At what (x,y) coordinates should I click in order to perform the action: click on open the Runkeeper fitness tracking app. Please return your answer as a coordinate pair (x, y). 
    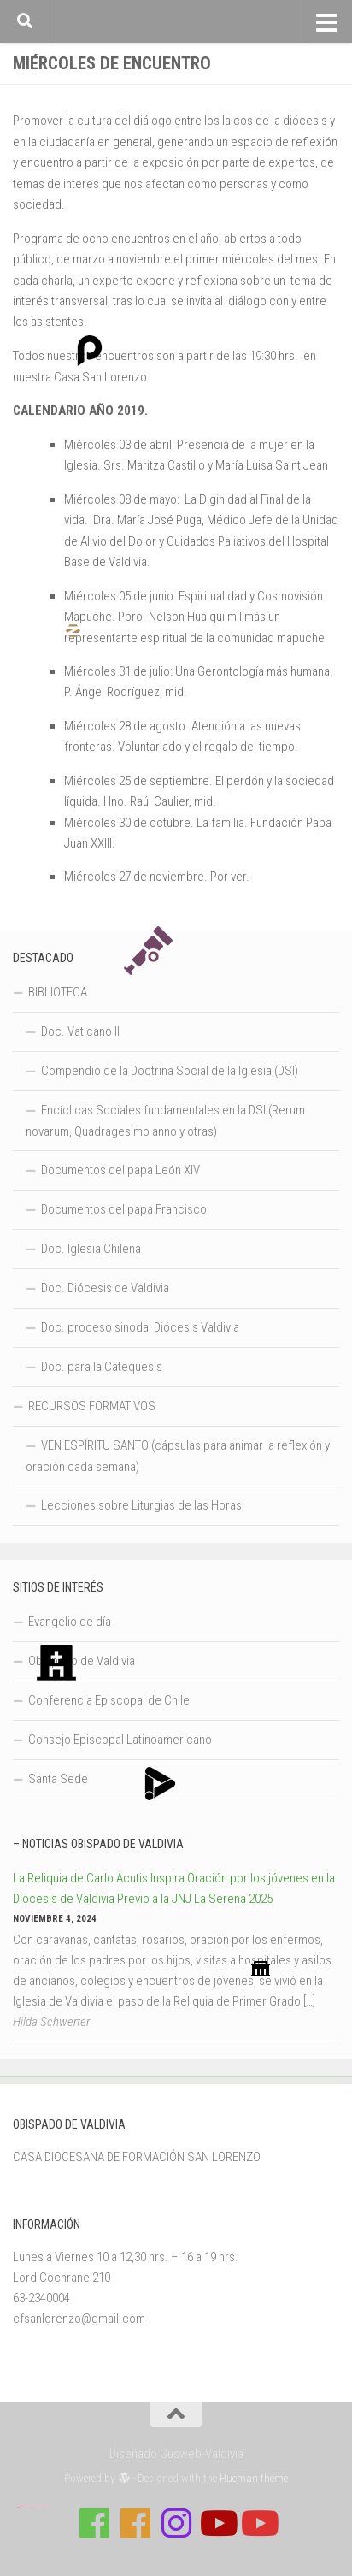
    Looking at the image, I should click on (33, 2506).